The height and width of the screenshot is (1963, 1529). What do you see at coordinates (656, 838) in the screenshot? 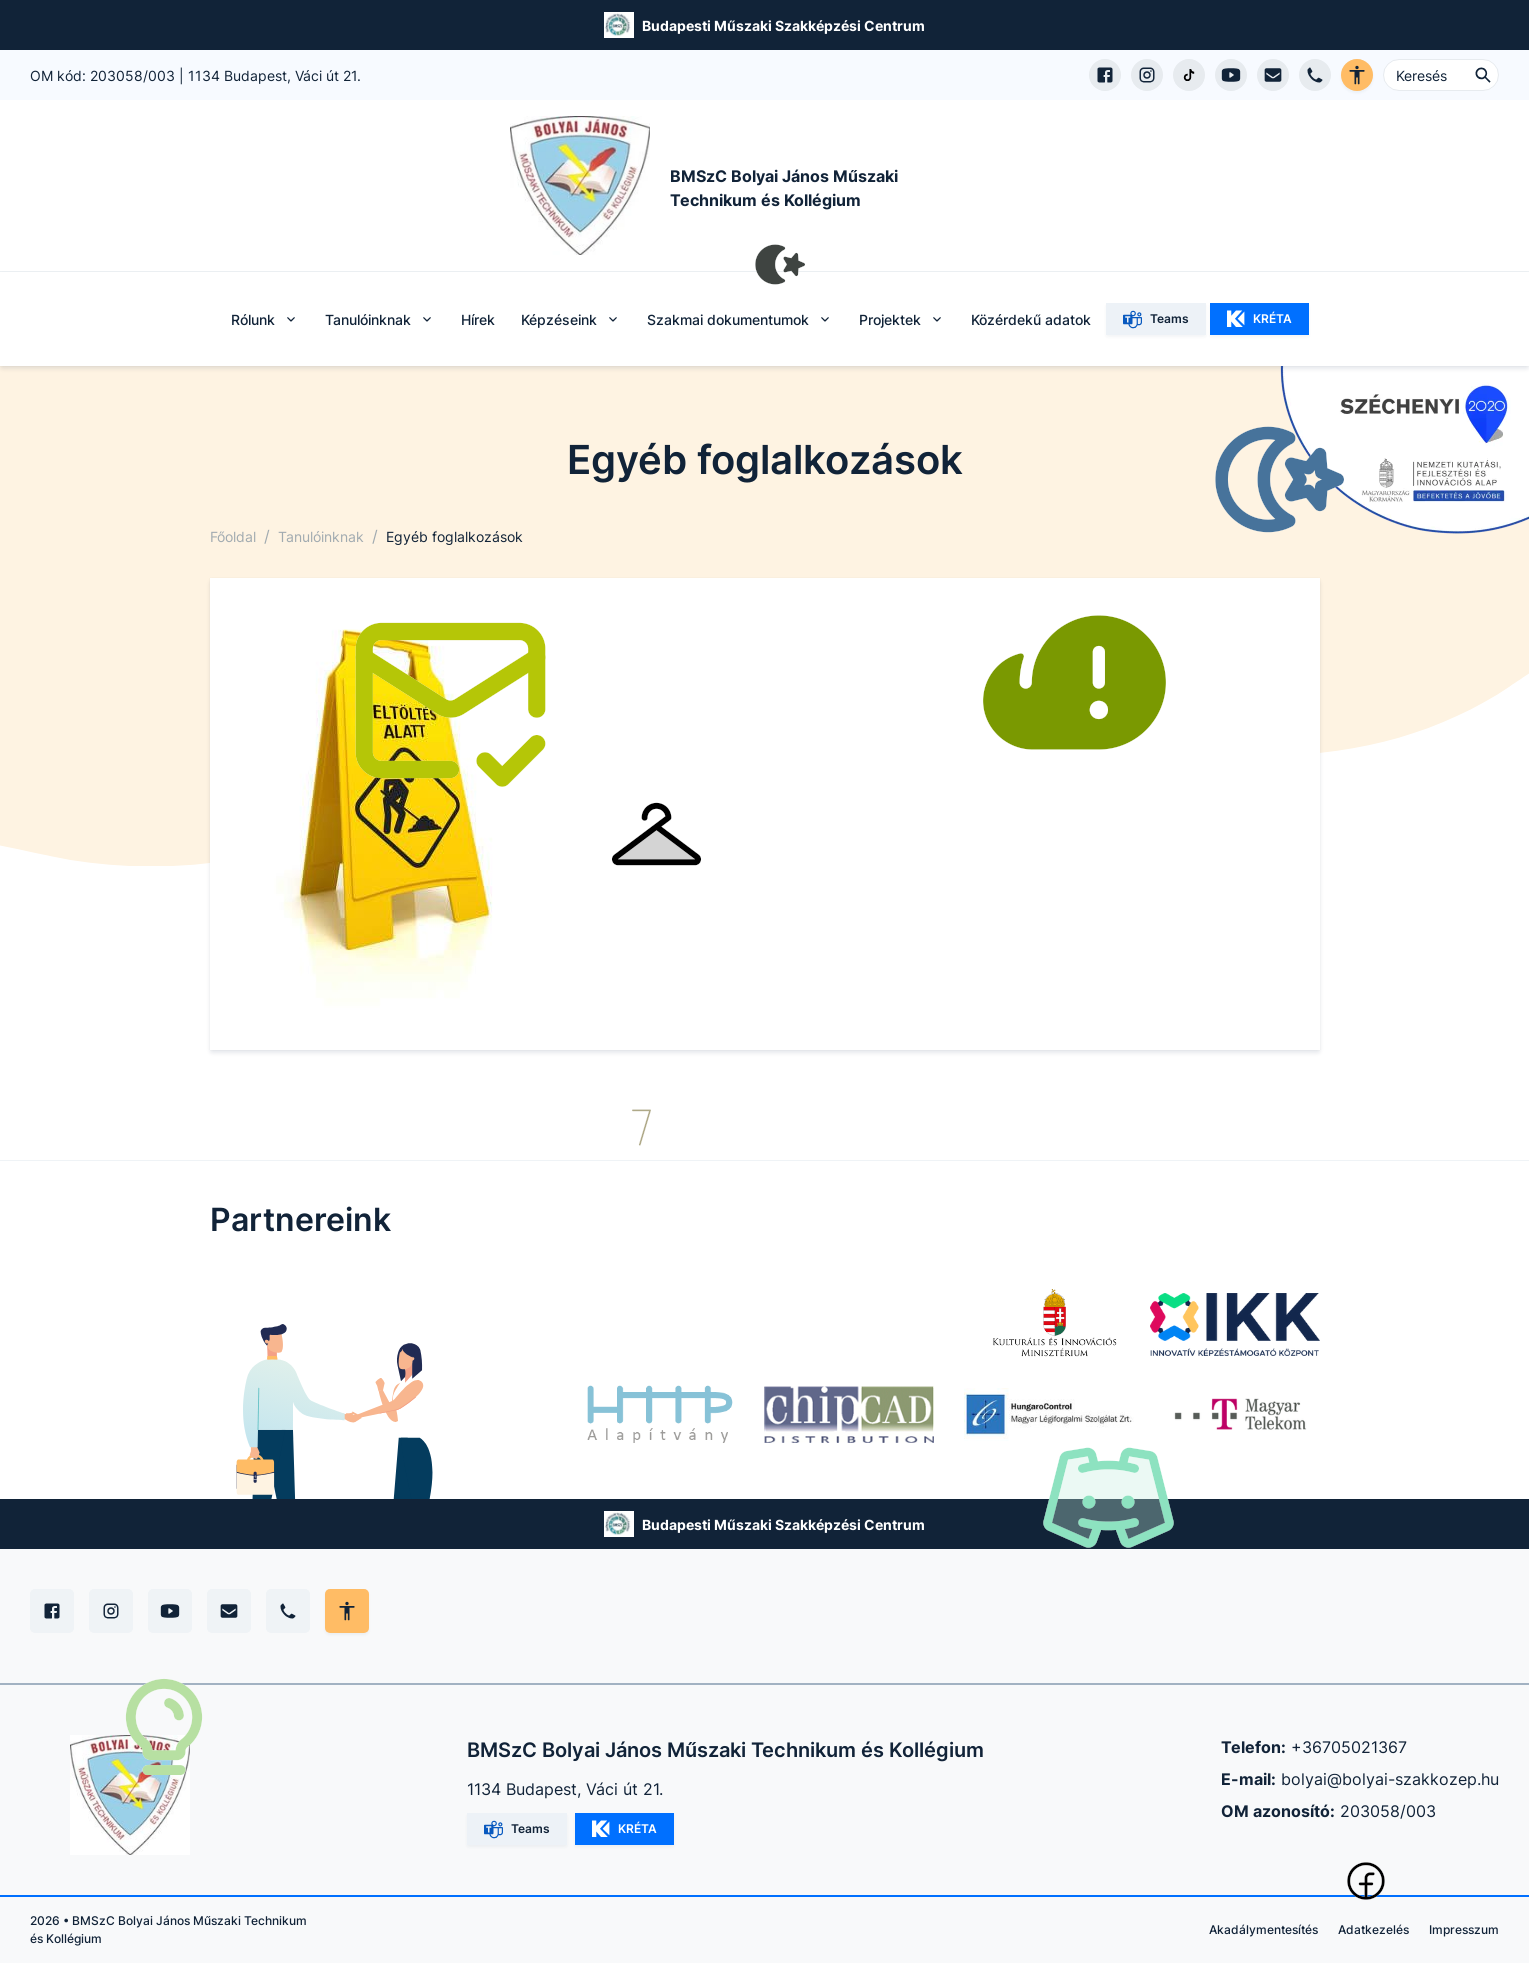
I see `access wardrobe or clothing options` at bounding box center [656, 838].